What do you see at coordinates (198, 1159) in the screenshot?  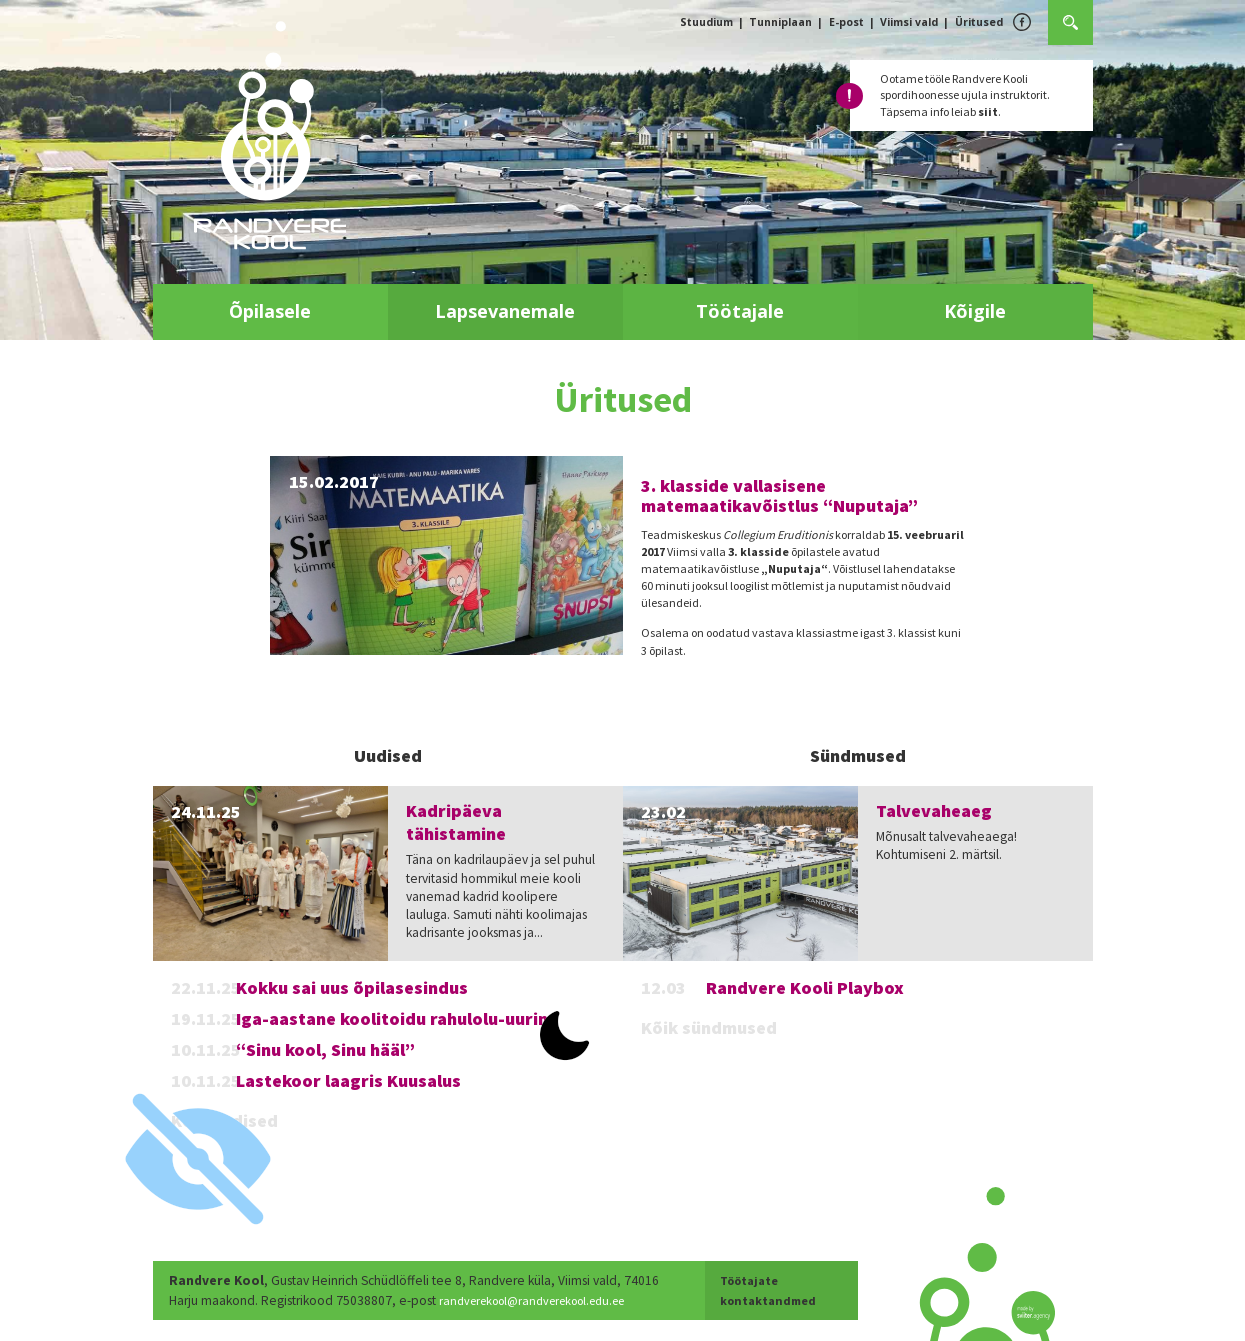 I see `hide password or sensitive content` at bounding box center [198, 1159].